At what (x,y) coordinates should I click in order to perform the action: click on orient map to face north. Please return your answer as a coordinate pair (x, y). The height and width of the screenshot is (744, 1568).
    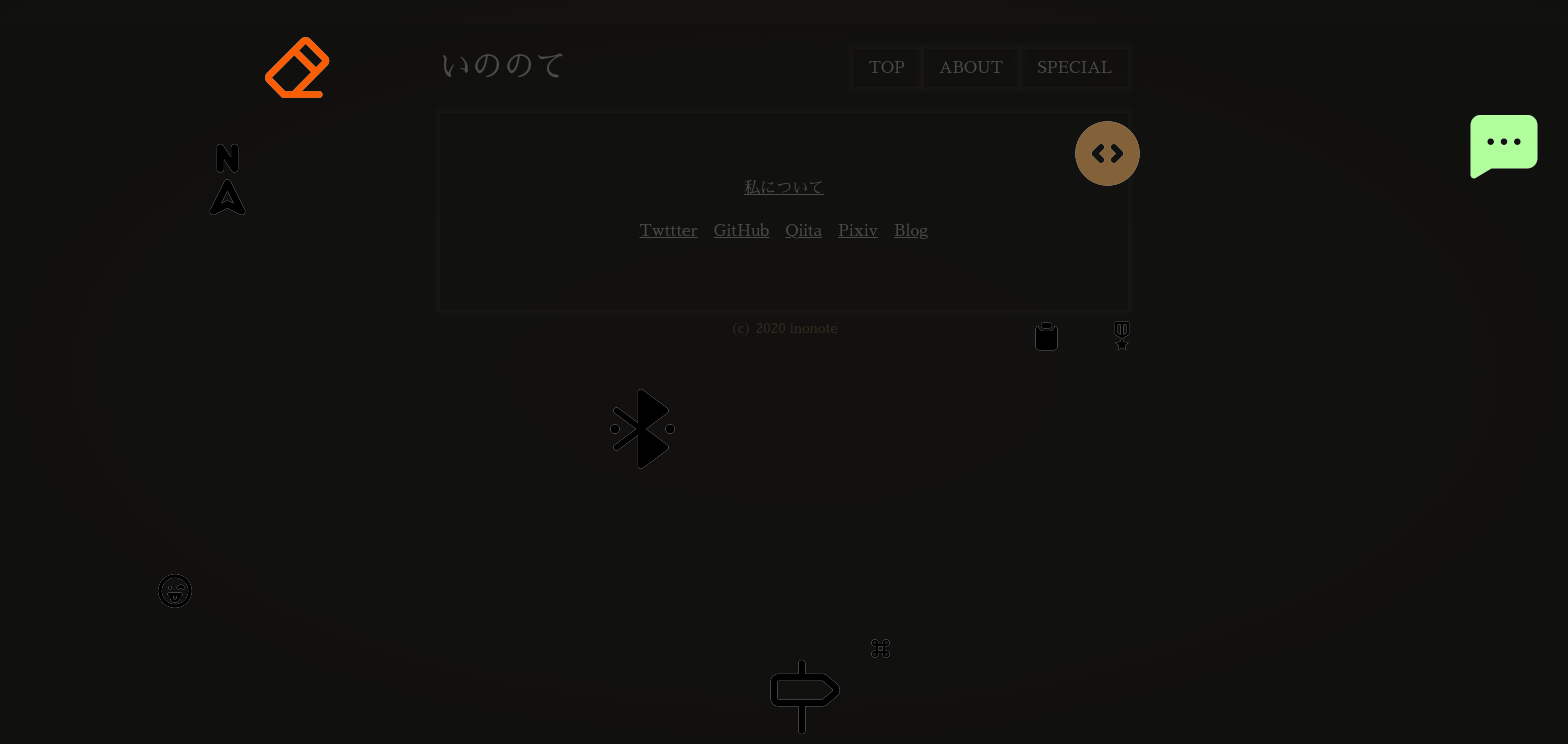
    Looking at the image, I should click on (227, 179).